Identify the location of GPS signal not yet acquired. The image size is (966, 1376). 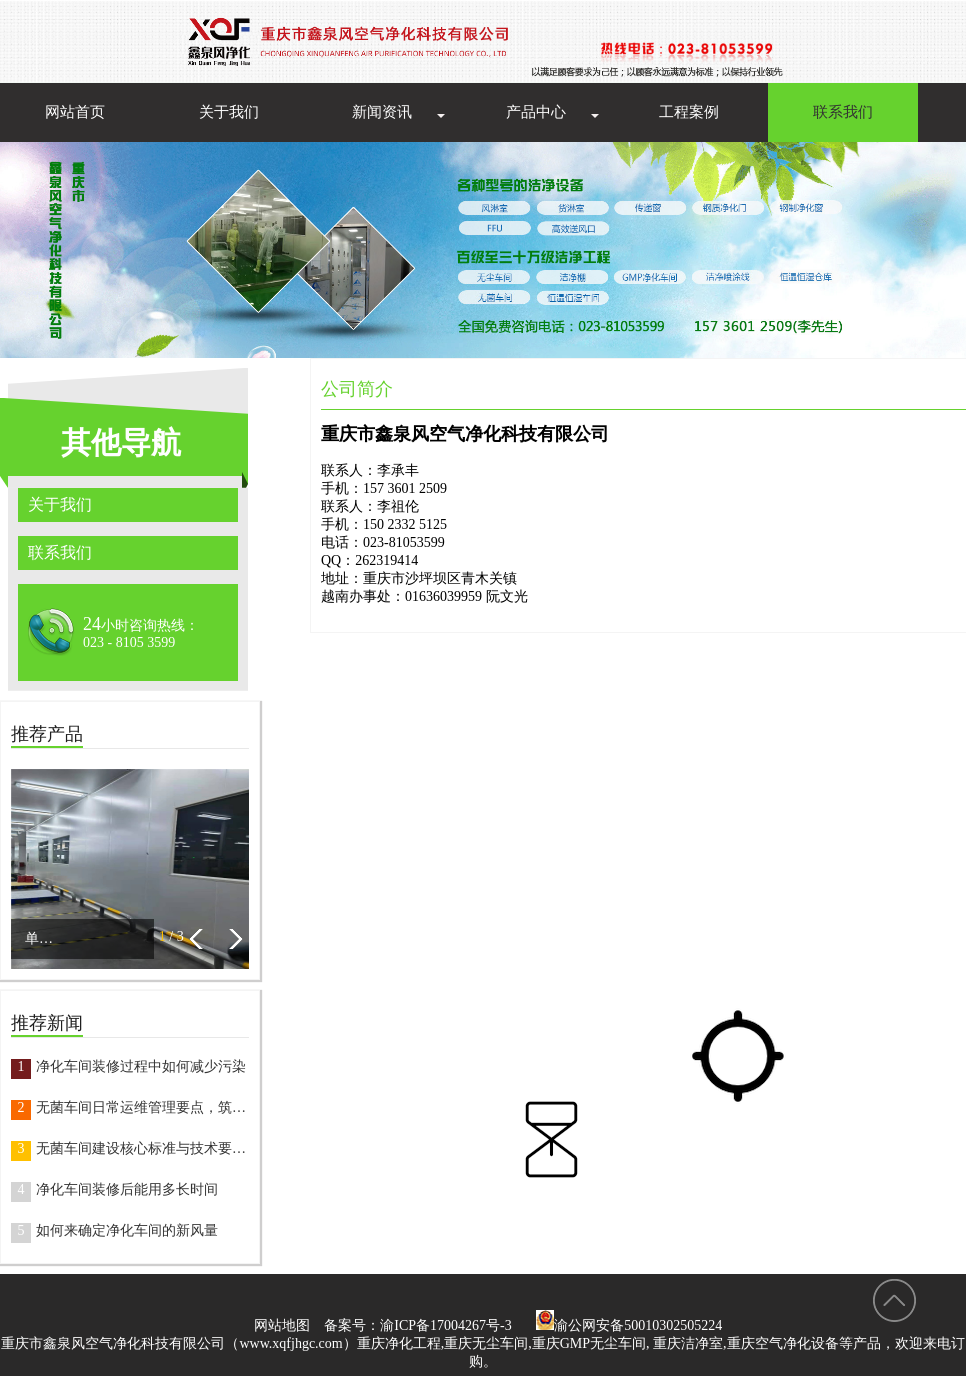
(738, 1056).